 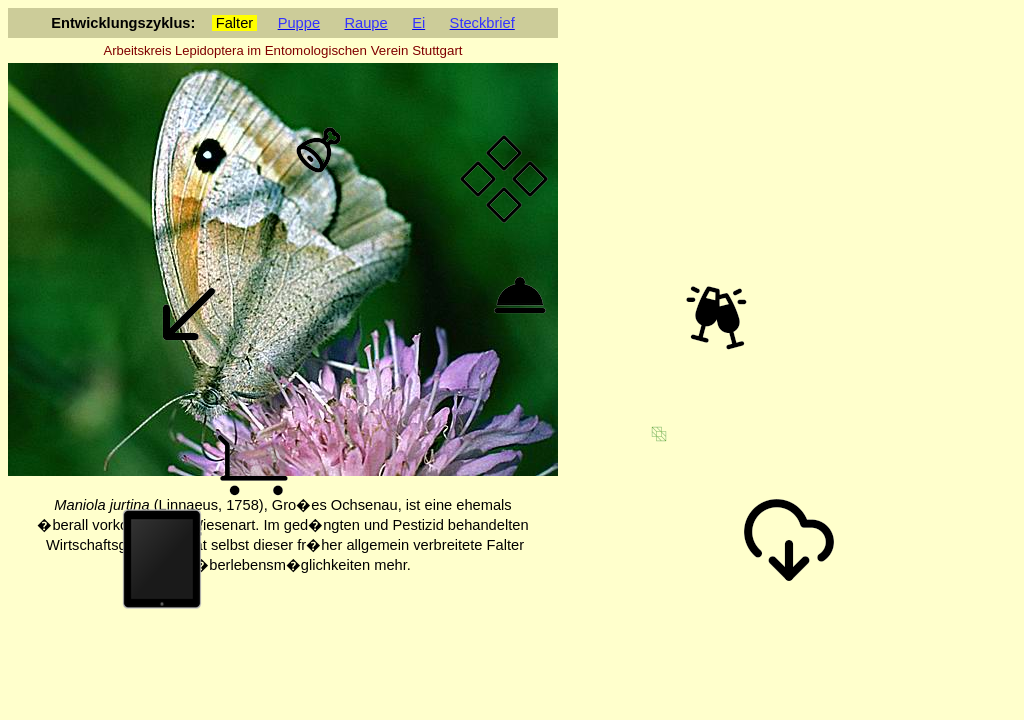 I want to click on view your shopping cart, so click(x=251, y=461).